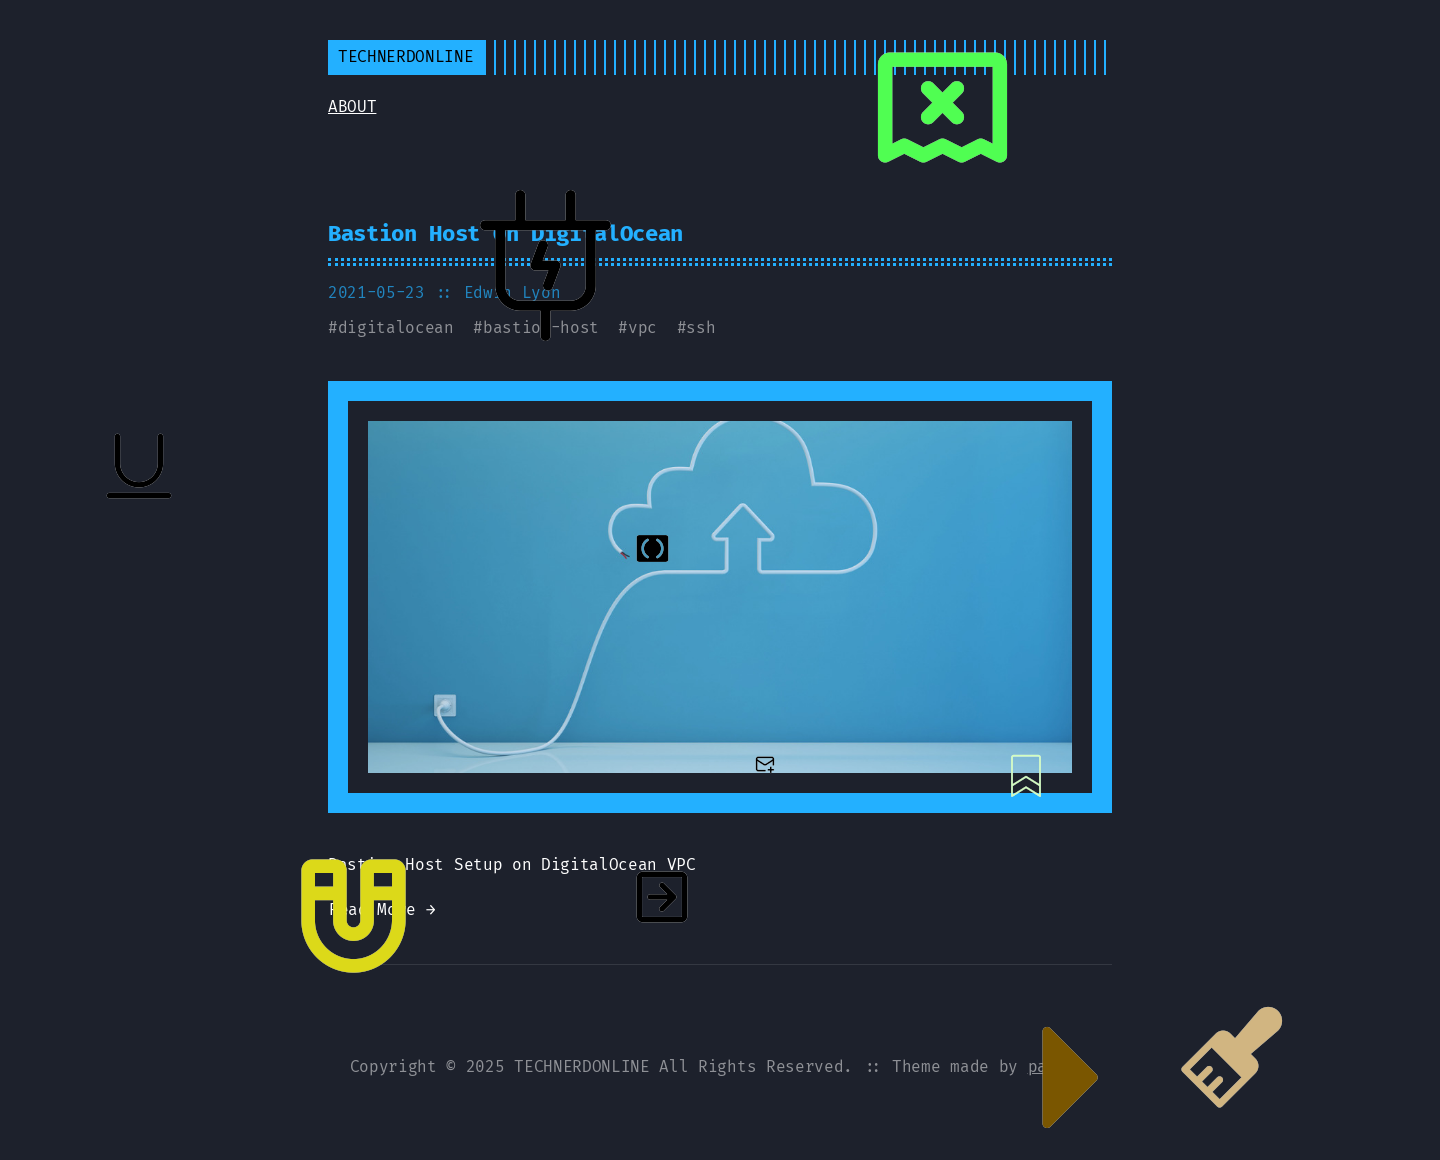 The height and width of the screenshot is (1160, 1440). Describe the element at coordinates (1026, 775) in the screenshot. I see `save this item for later` at that location.